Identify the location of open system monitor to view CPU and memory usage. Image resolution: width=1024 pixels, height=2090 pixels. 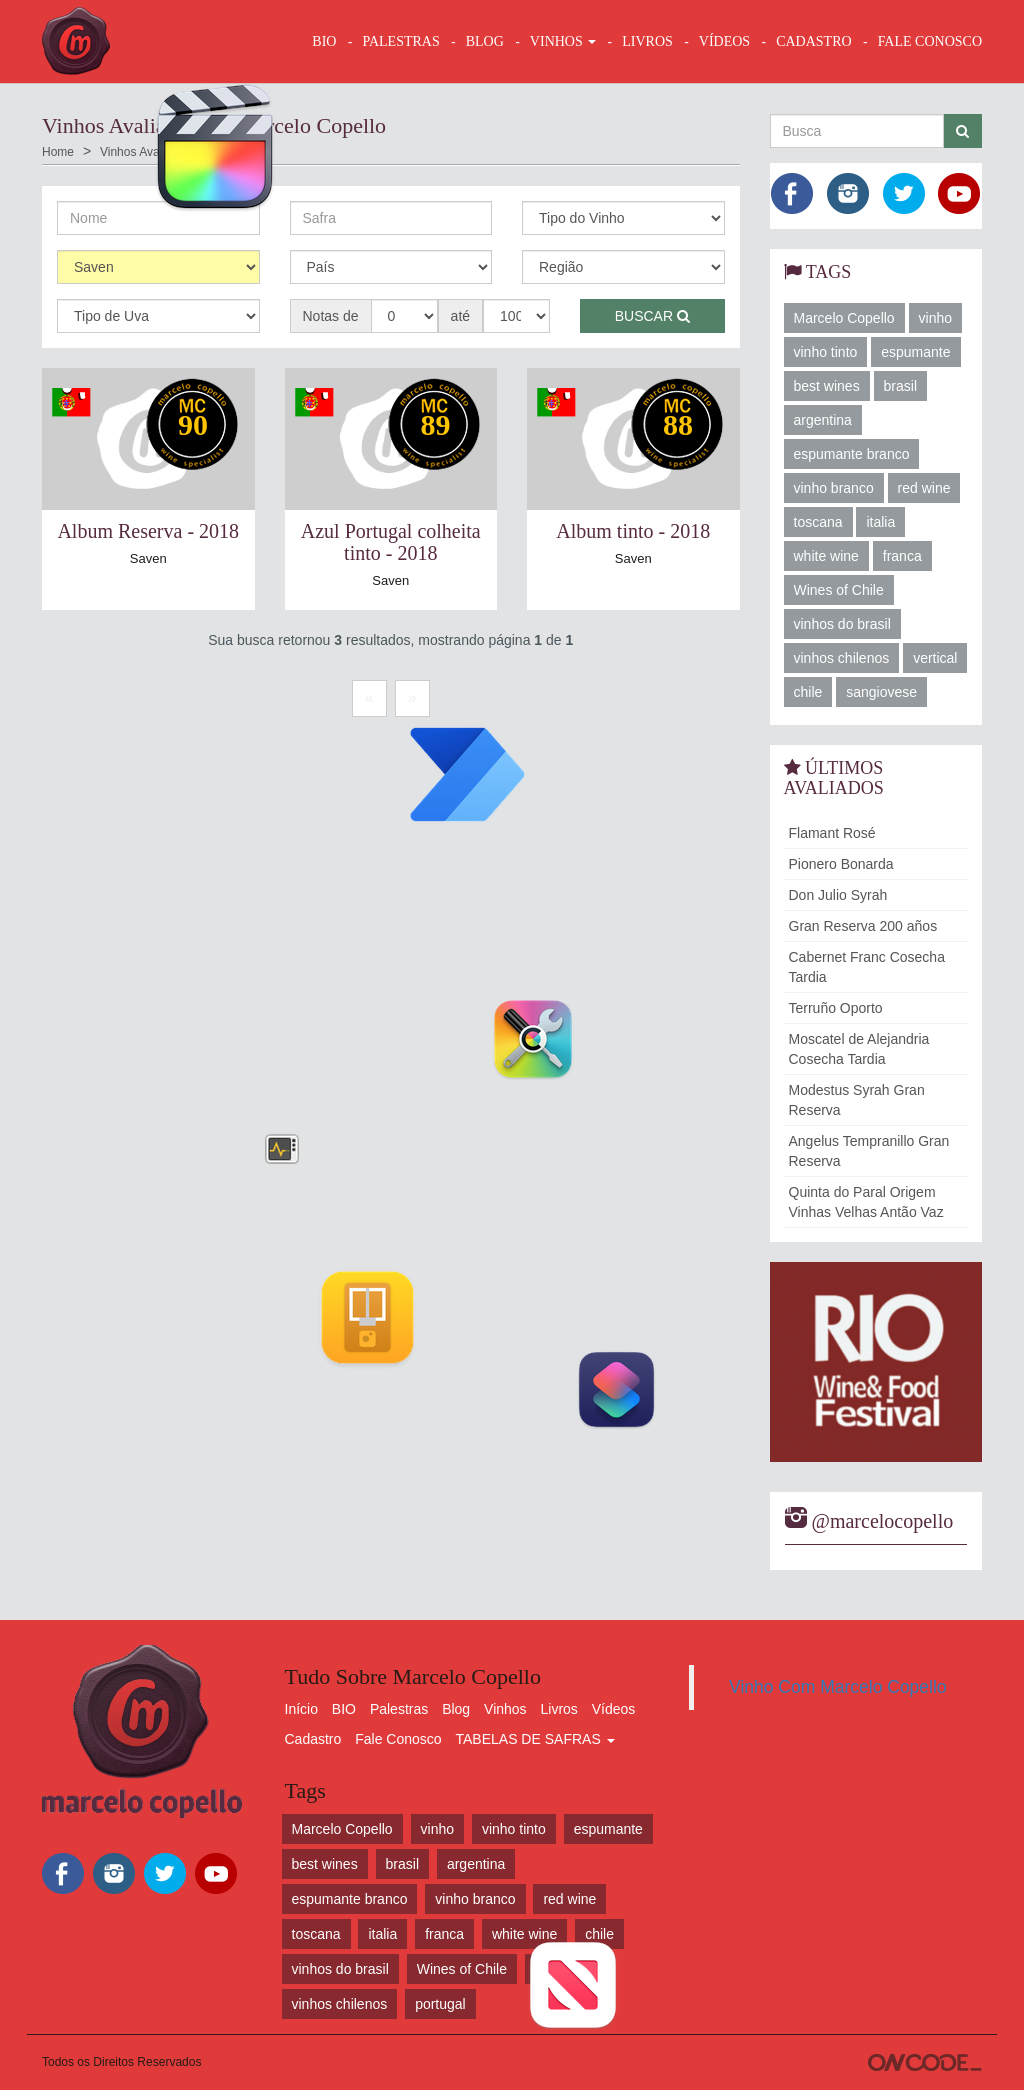
(282, 1149).